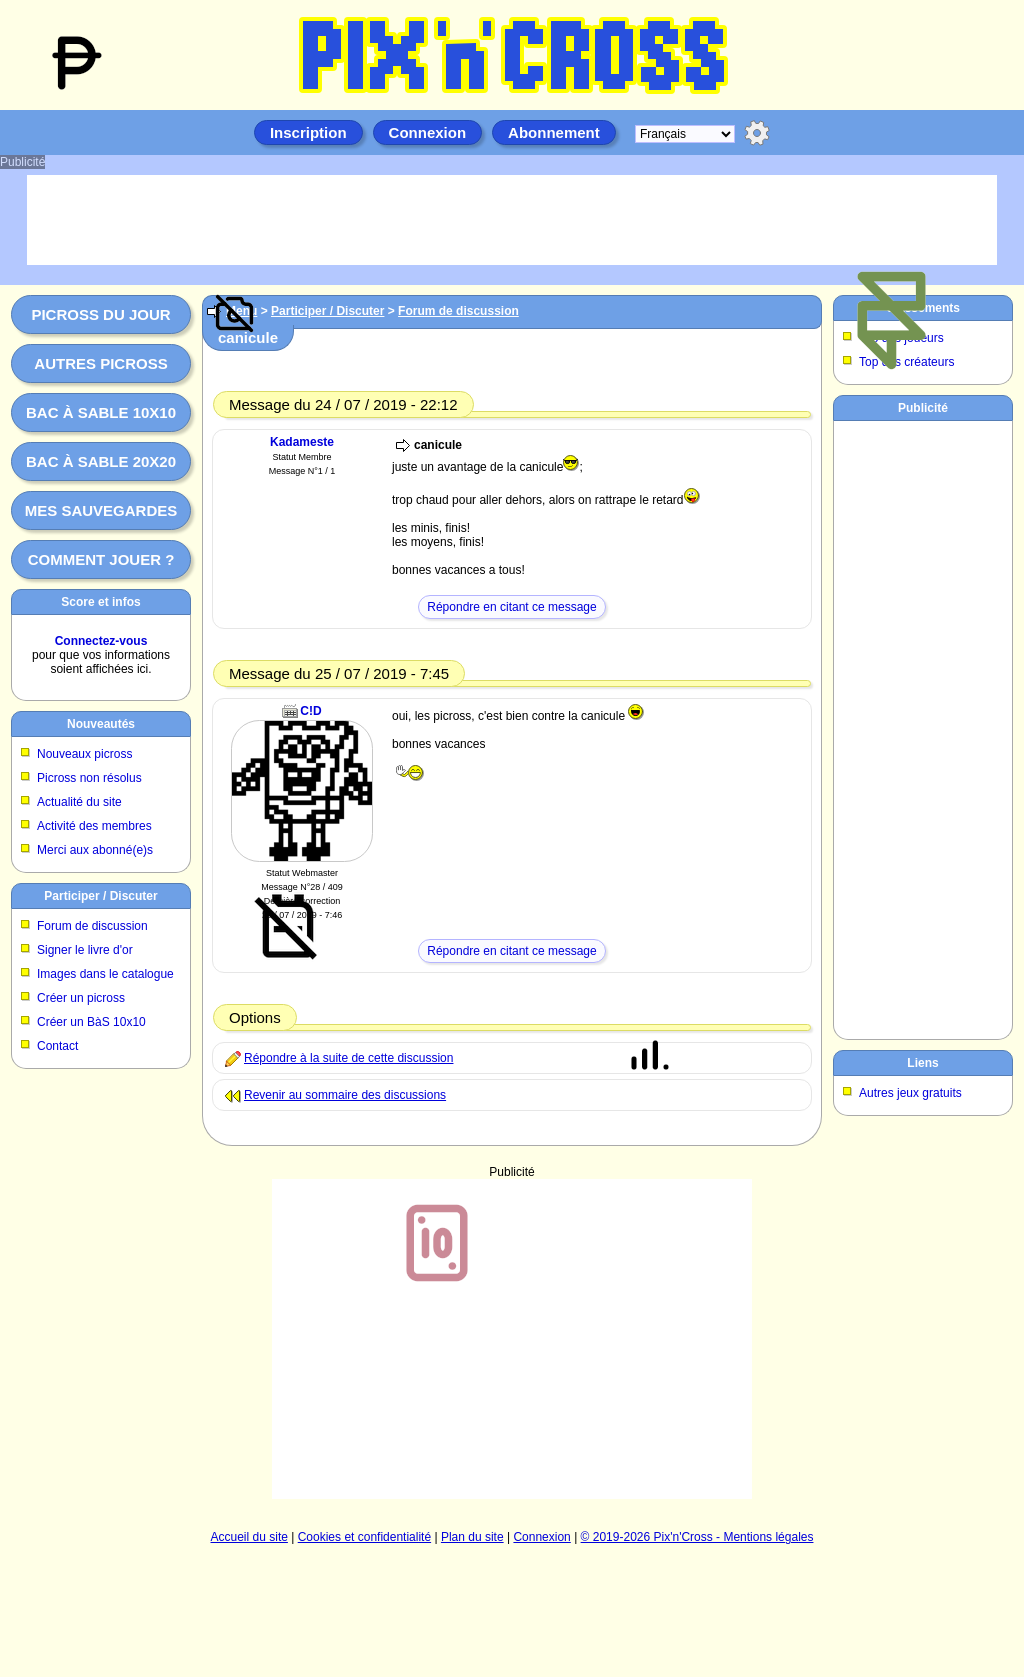 Image resolution: width=1024 pixels, height=1677 pixels. I want to click on open Framer design tool, so click(891, 320).